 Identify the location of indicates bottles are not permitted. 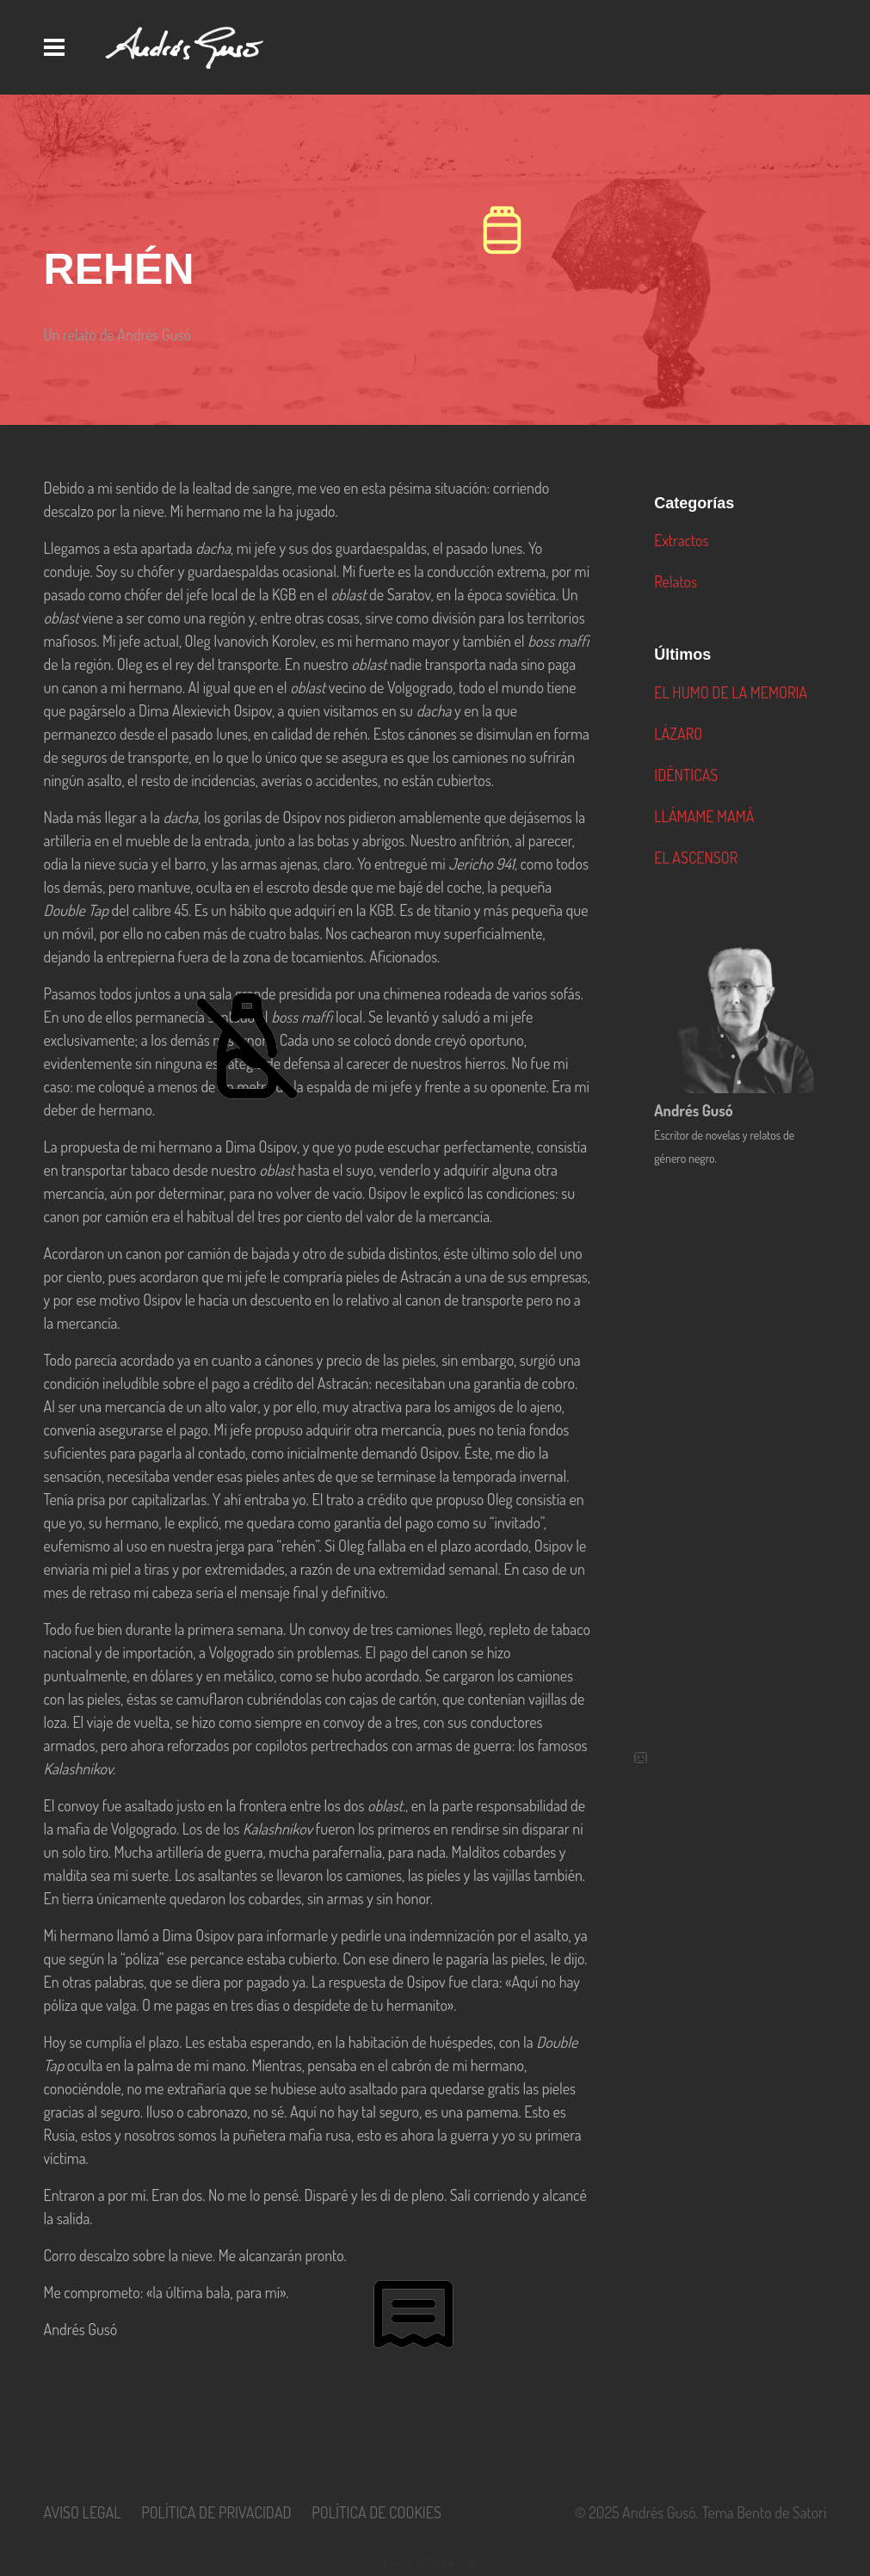
(247, 1048).